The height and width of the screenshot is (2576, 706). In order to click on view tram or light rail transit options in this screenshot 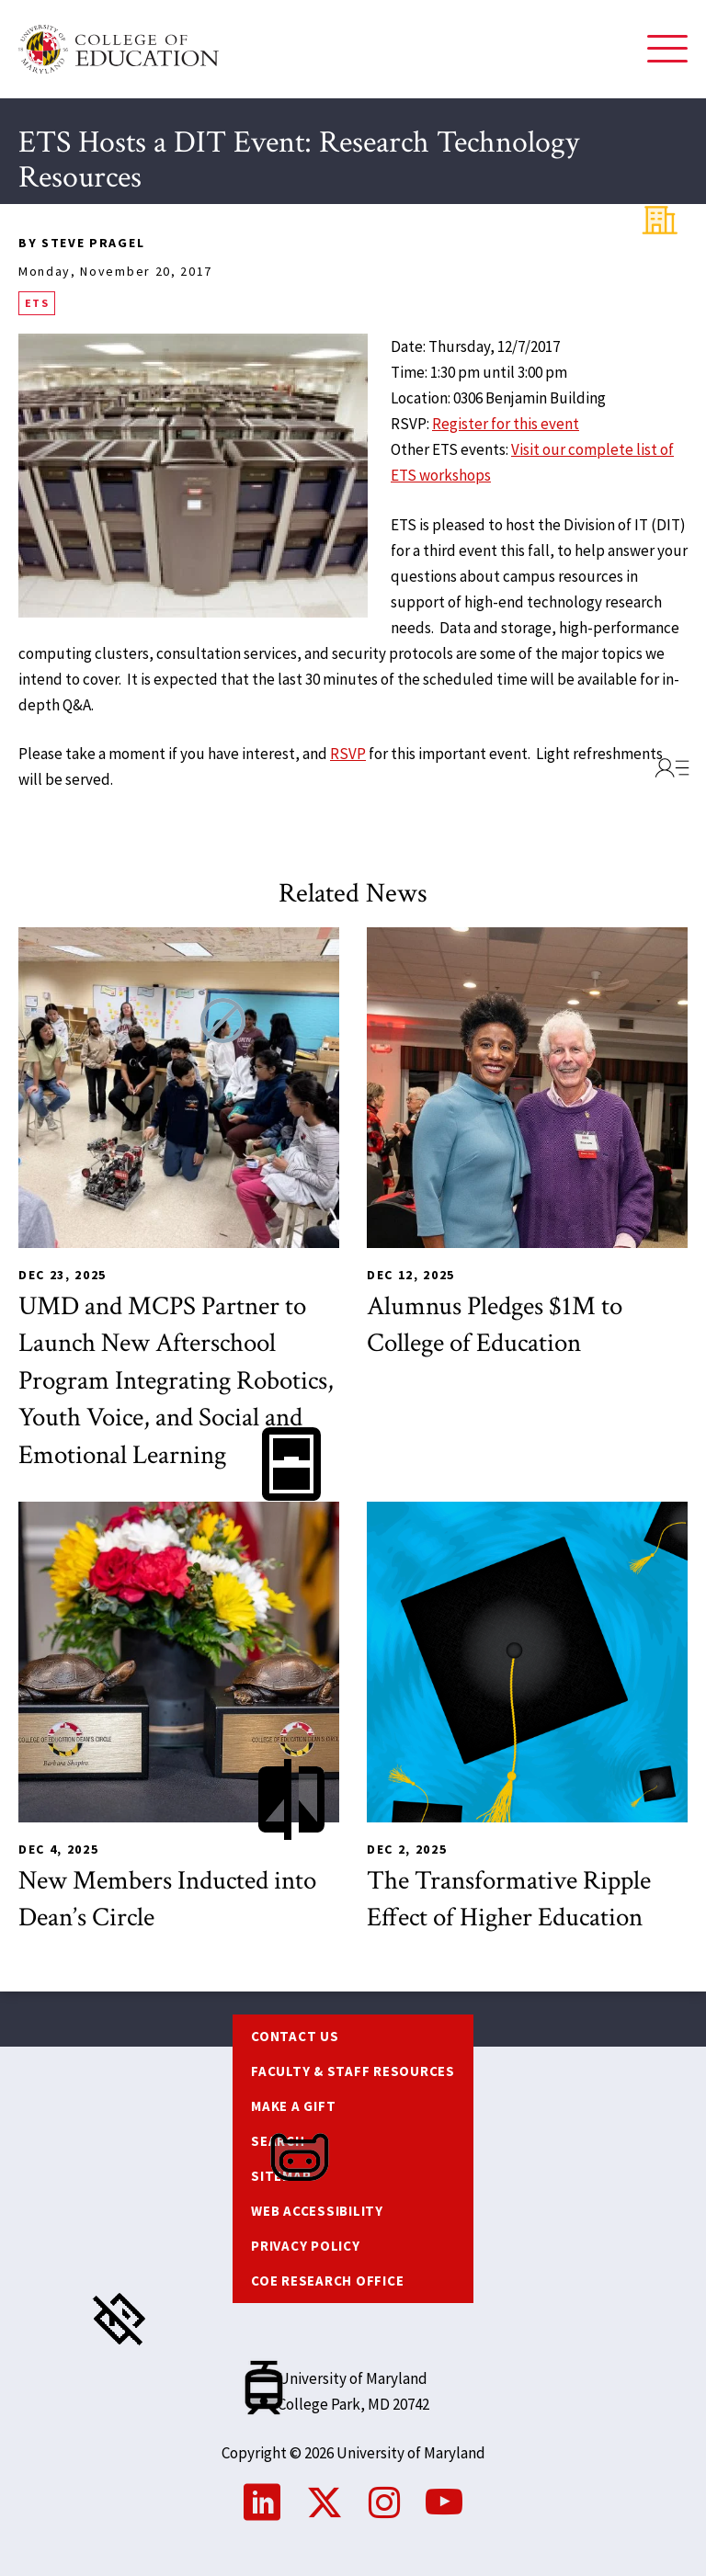, I will do `click(264, 2388)`.